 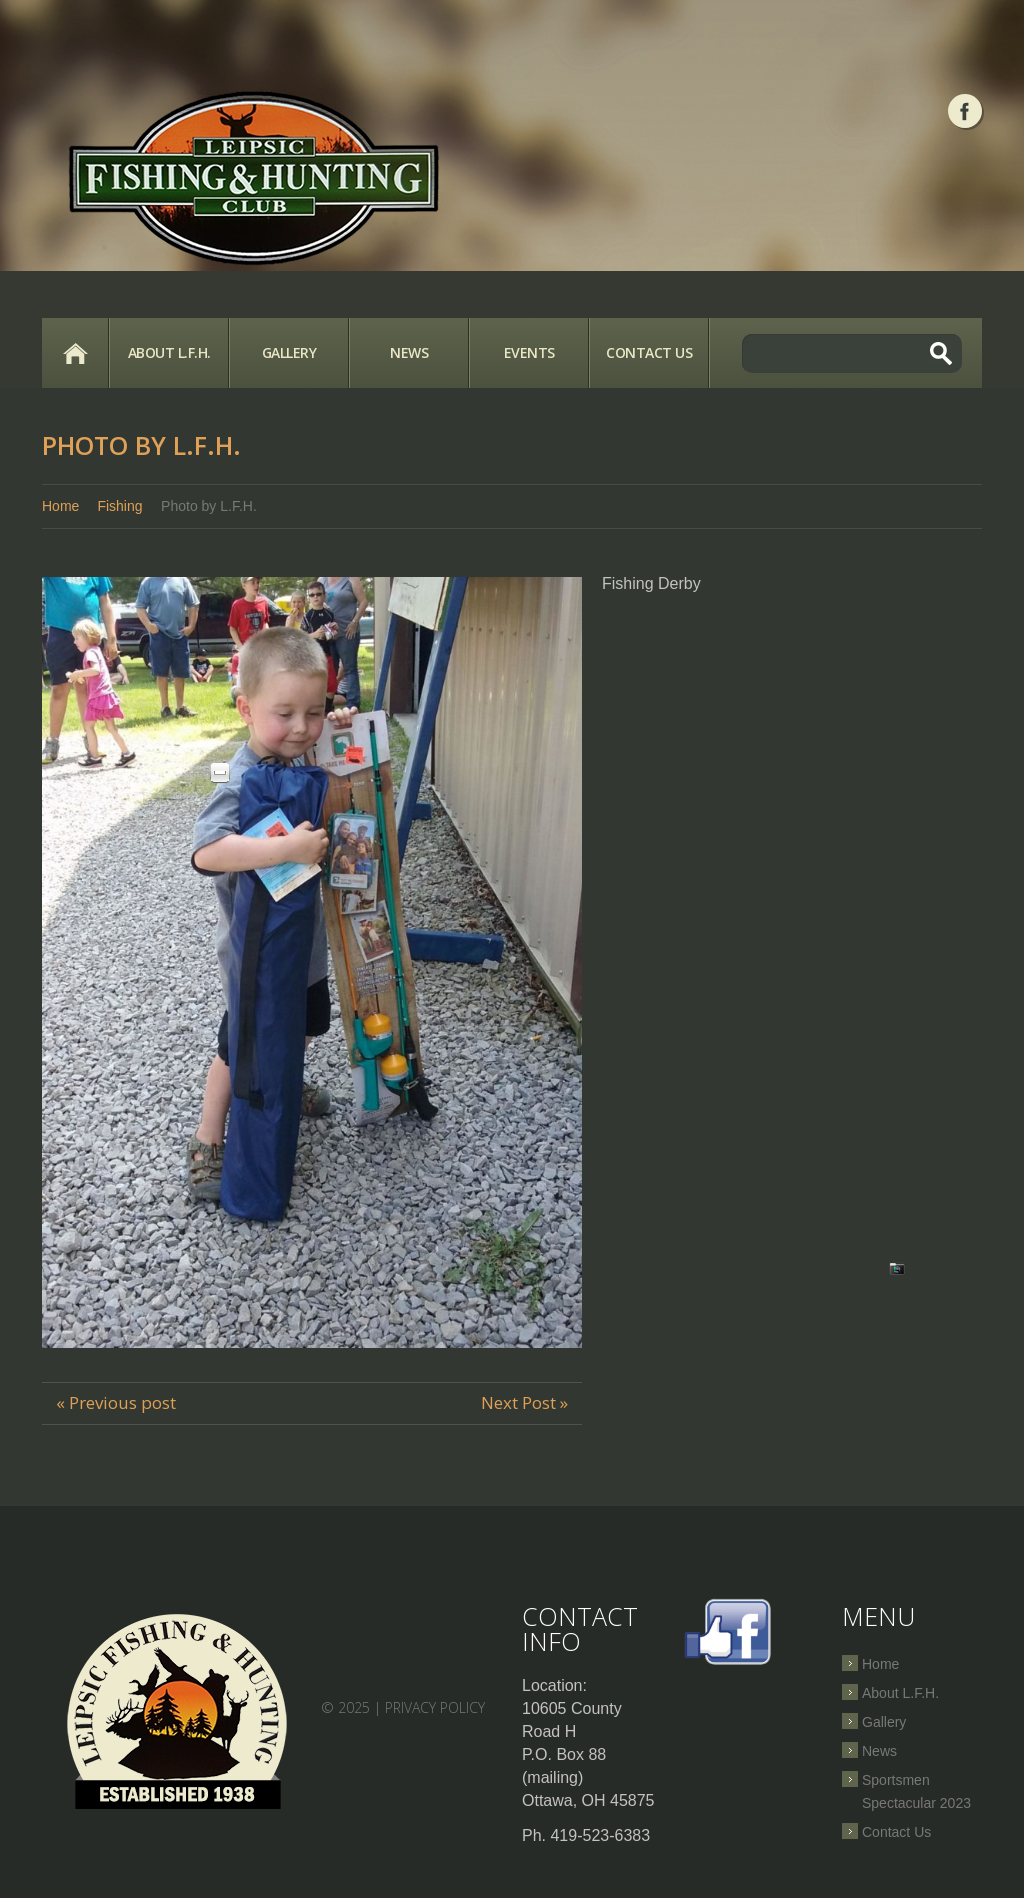 What do you see at coordinates (897, 1269) in the screenshot?
I see `open JetBrains DataGrip project folder` at bounding box center [897, 1269].